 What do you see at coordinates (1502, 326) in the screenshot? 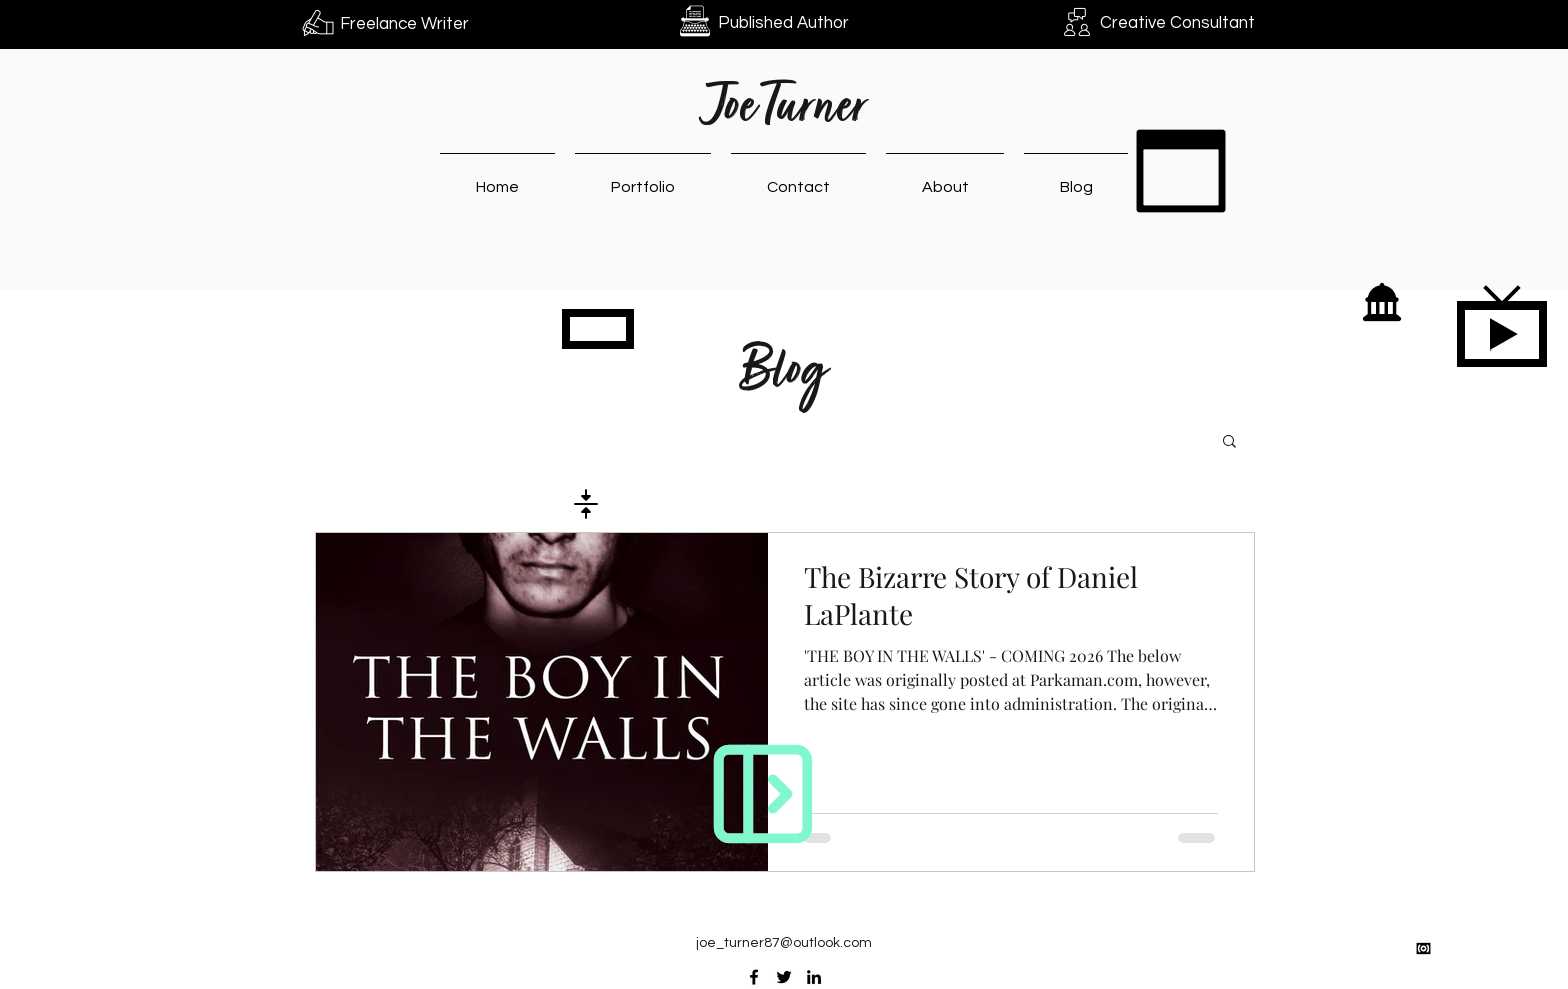
I see `watch live television or streaming content` at bounding box center [1502, 326].